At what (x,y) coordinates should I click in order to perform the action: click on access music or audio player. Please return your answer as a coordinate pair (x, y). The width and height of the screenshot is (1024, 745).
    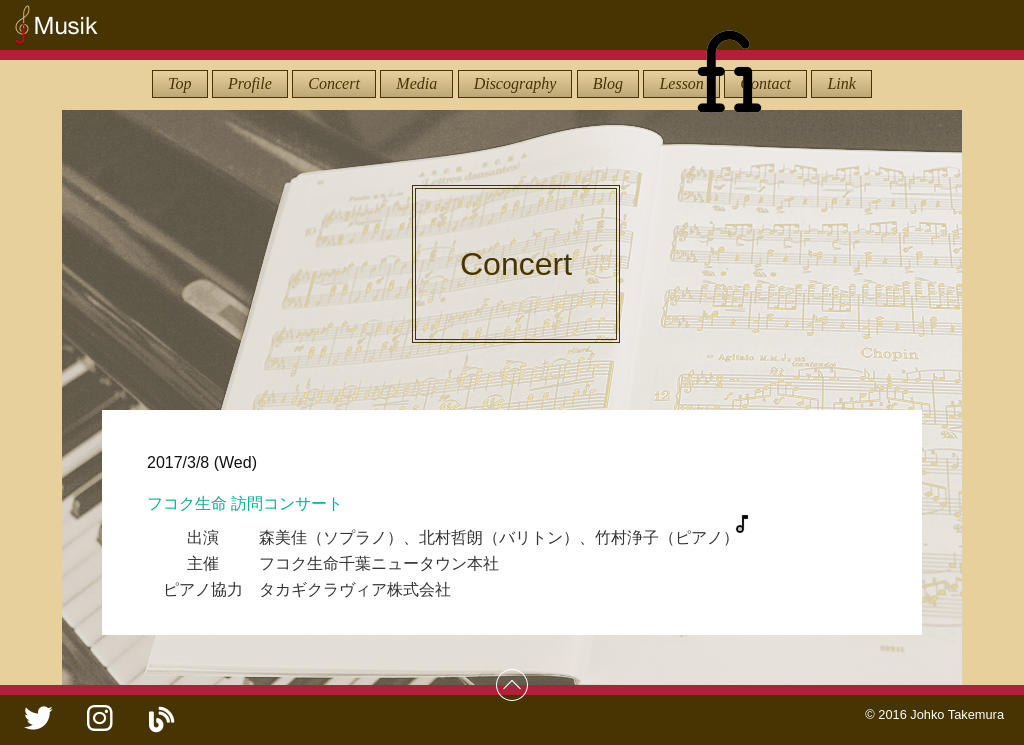
    Looking at the image, I should click on (742, 524).